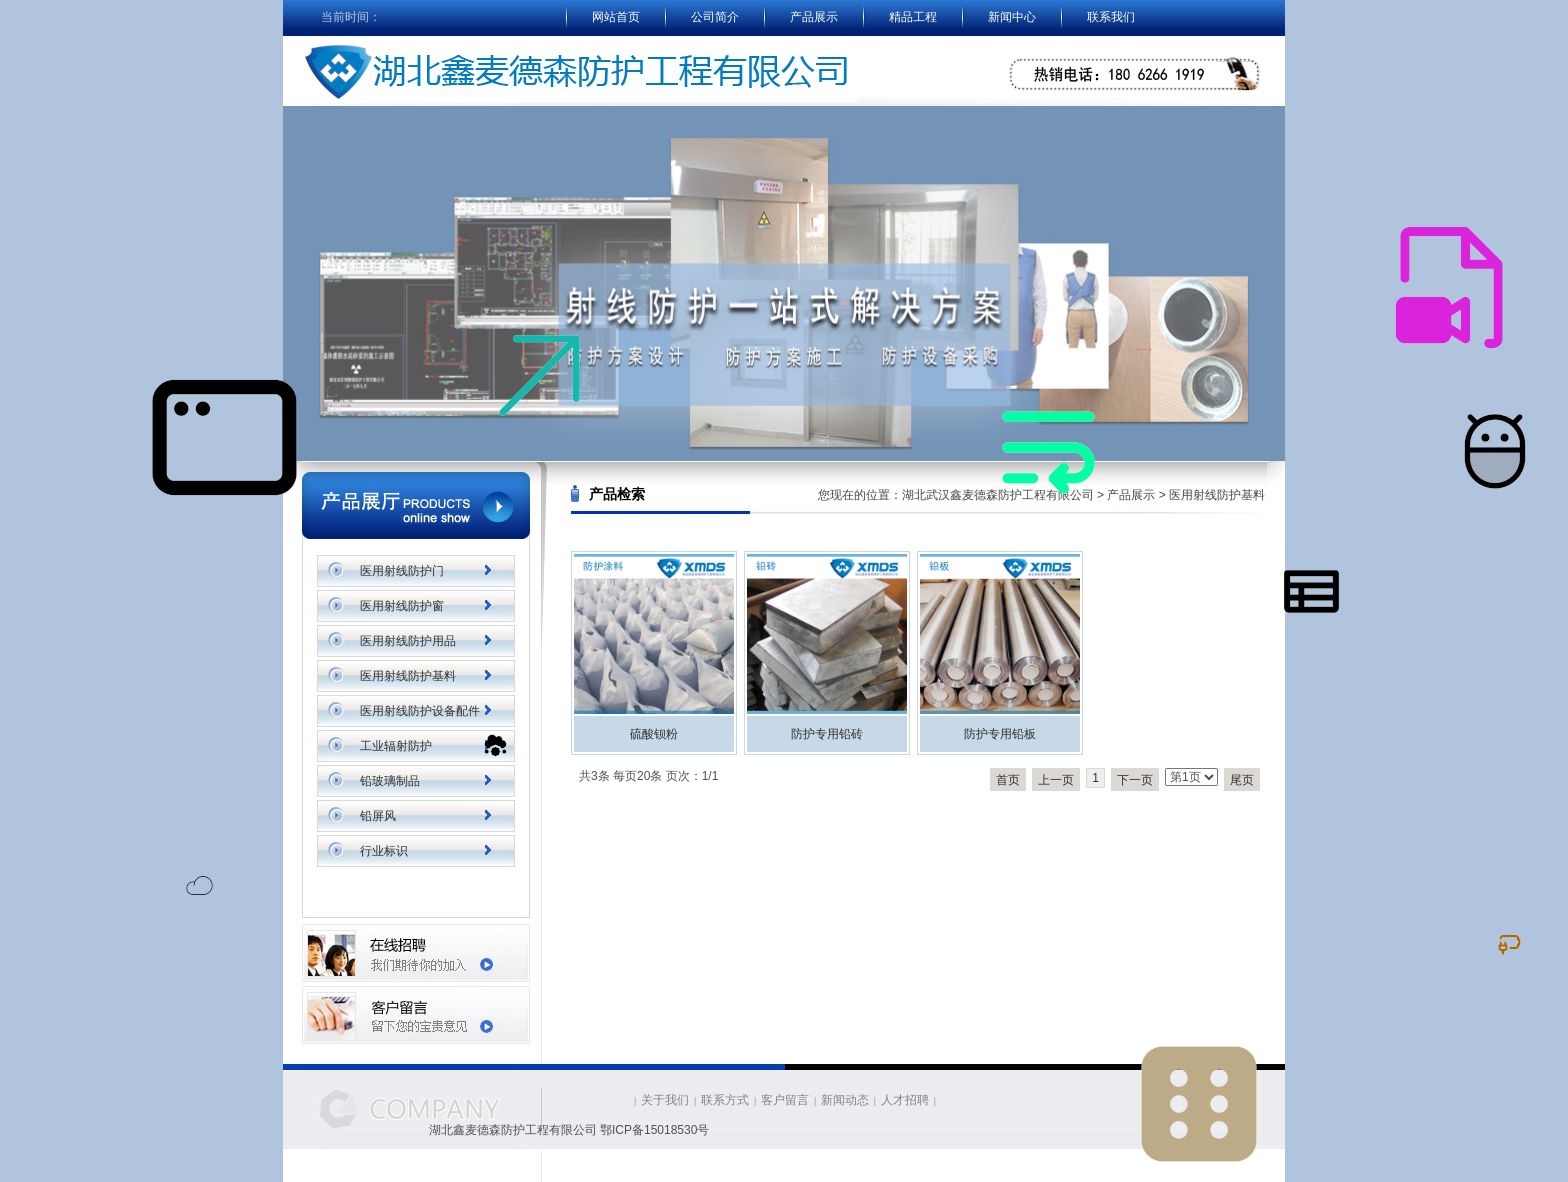 This screenshot has width=1568, height=1182. What do you see at coordinates (495, 745) in the screenshot?
I see `indicates hail or severe weather conditions` at bounding box center [495, 745].